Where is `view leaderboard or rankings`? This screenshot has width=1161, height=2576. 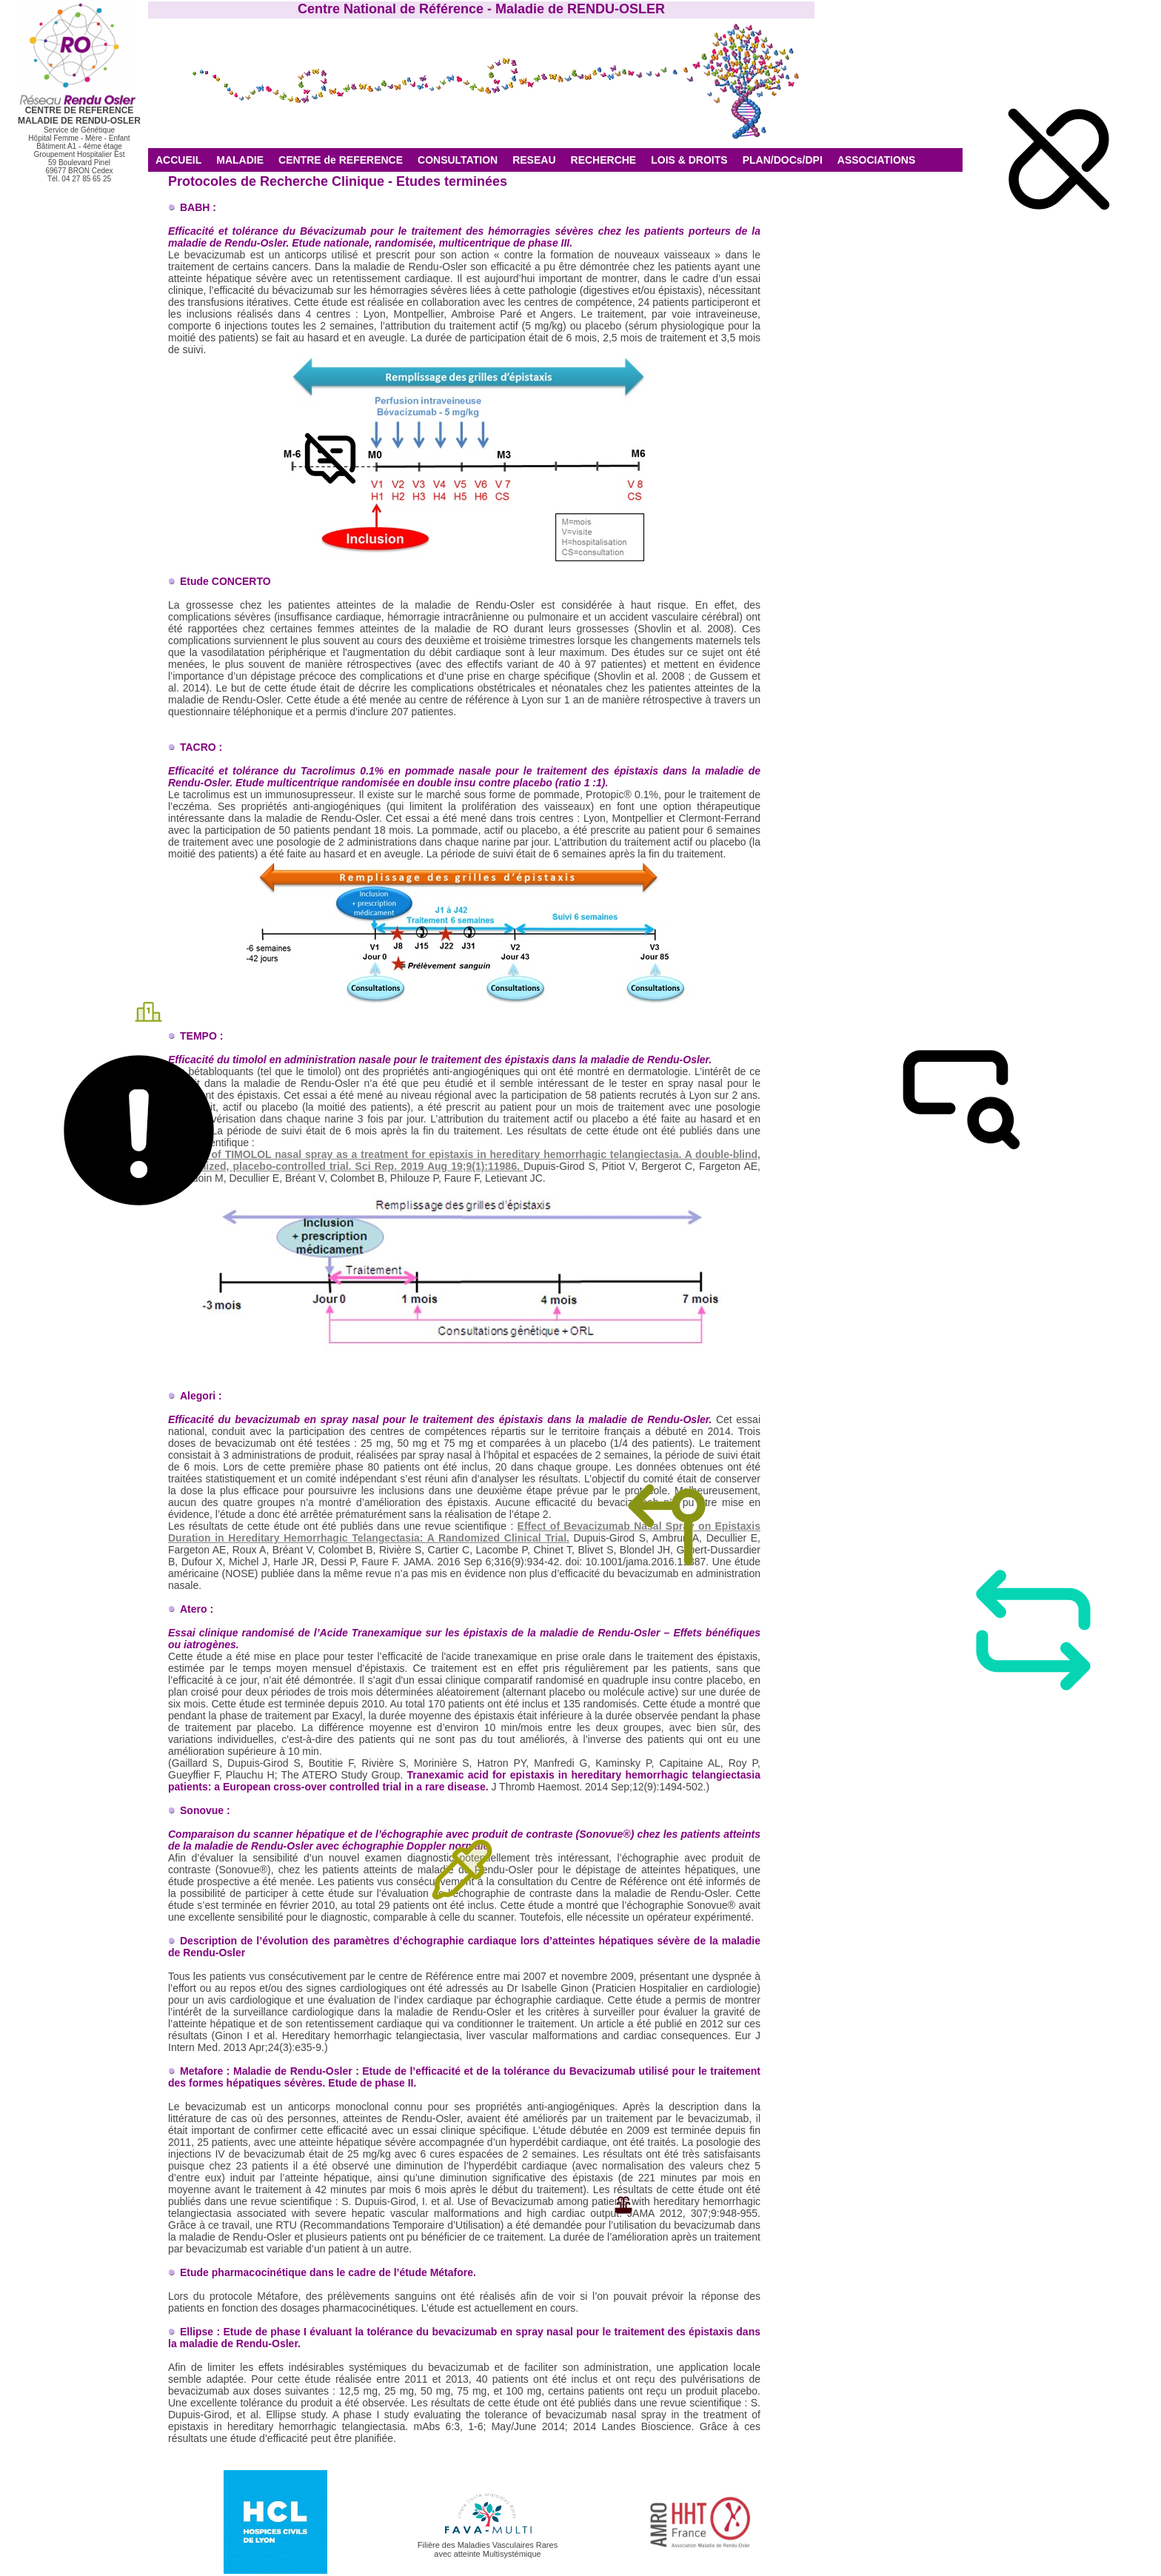
view leaderboard or rankings is located at coordinates (148, 1011).